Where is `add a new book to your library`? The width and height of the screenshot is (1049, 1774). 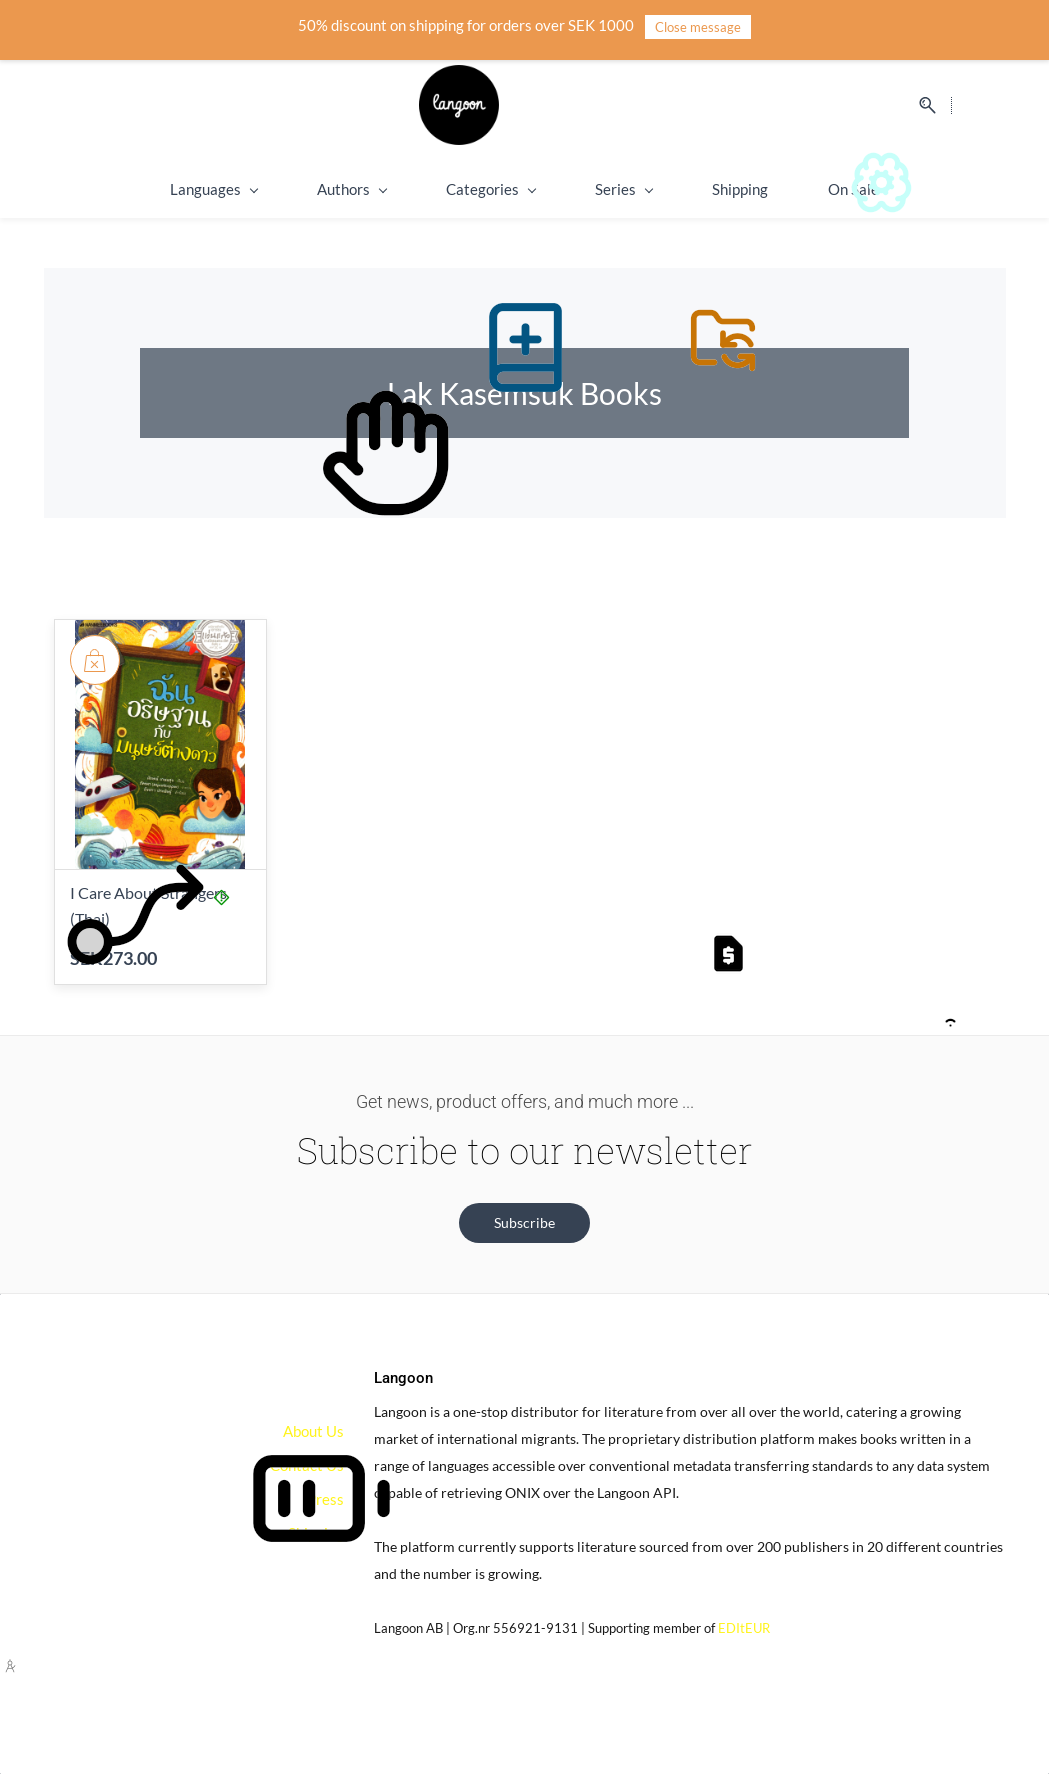
add a new book to your library is located at coordinates (525, 347).